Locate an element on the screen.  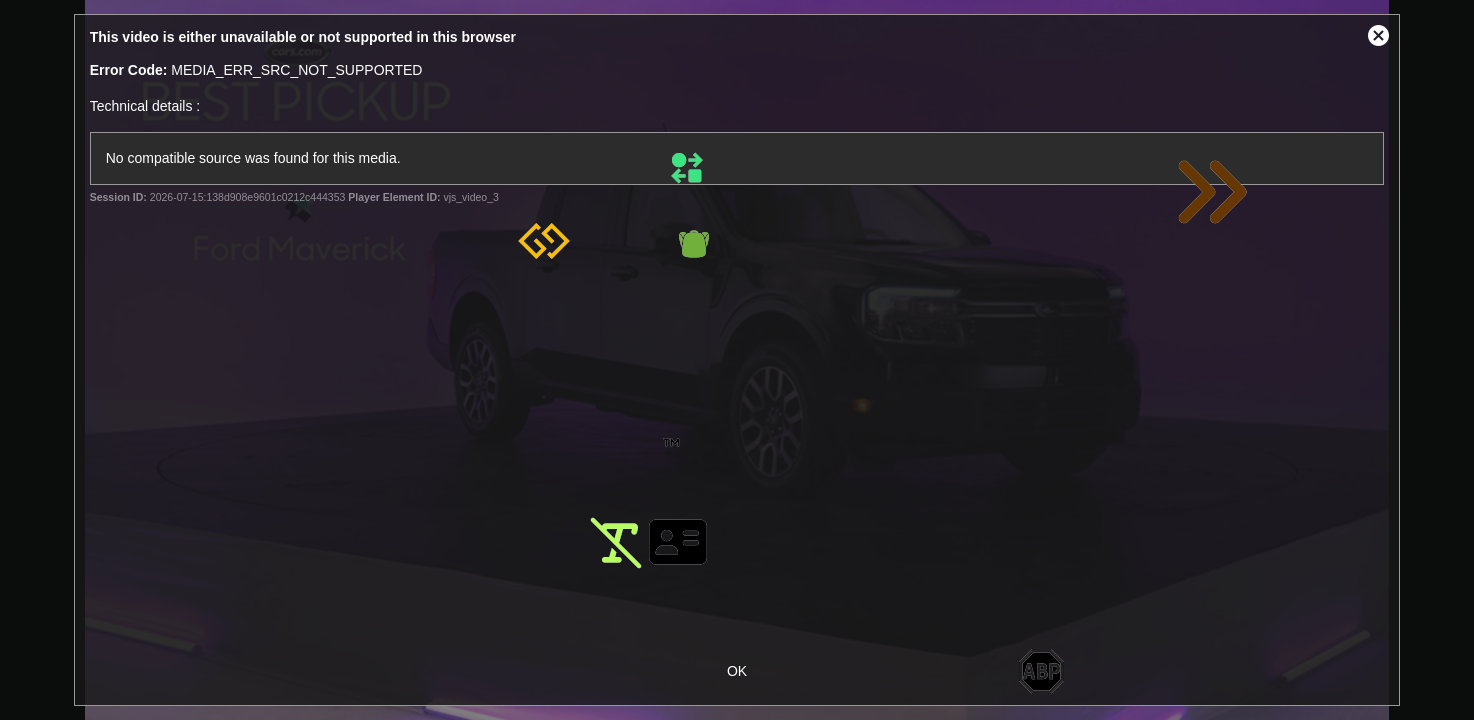
visit showwcase developer portfolio platform is located at coordinates (694, 244).